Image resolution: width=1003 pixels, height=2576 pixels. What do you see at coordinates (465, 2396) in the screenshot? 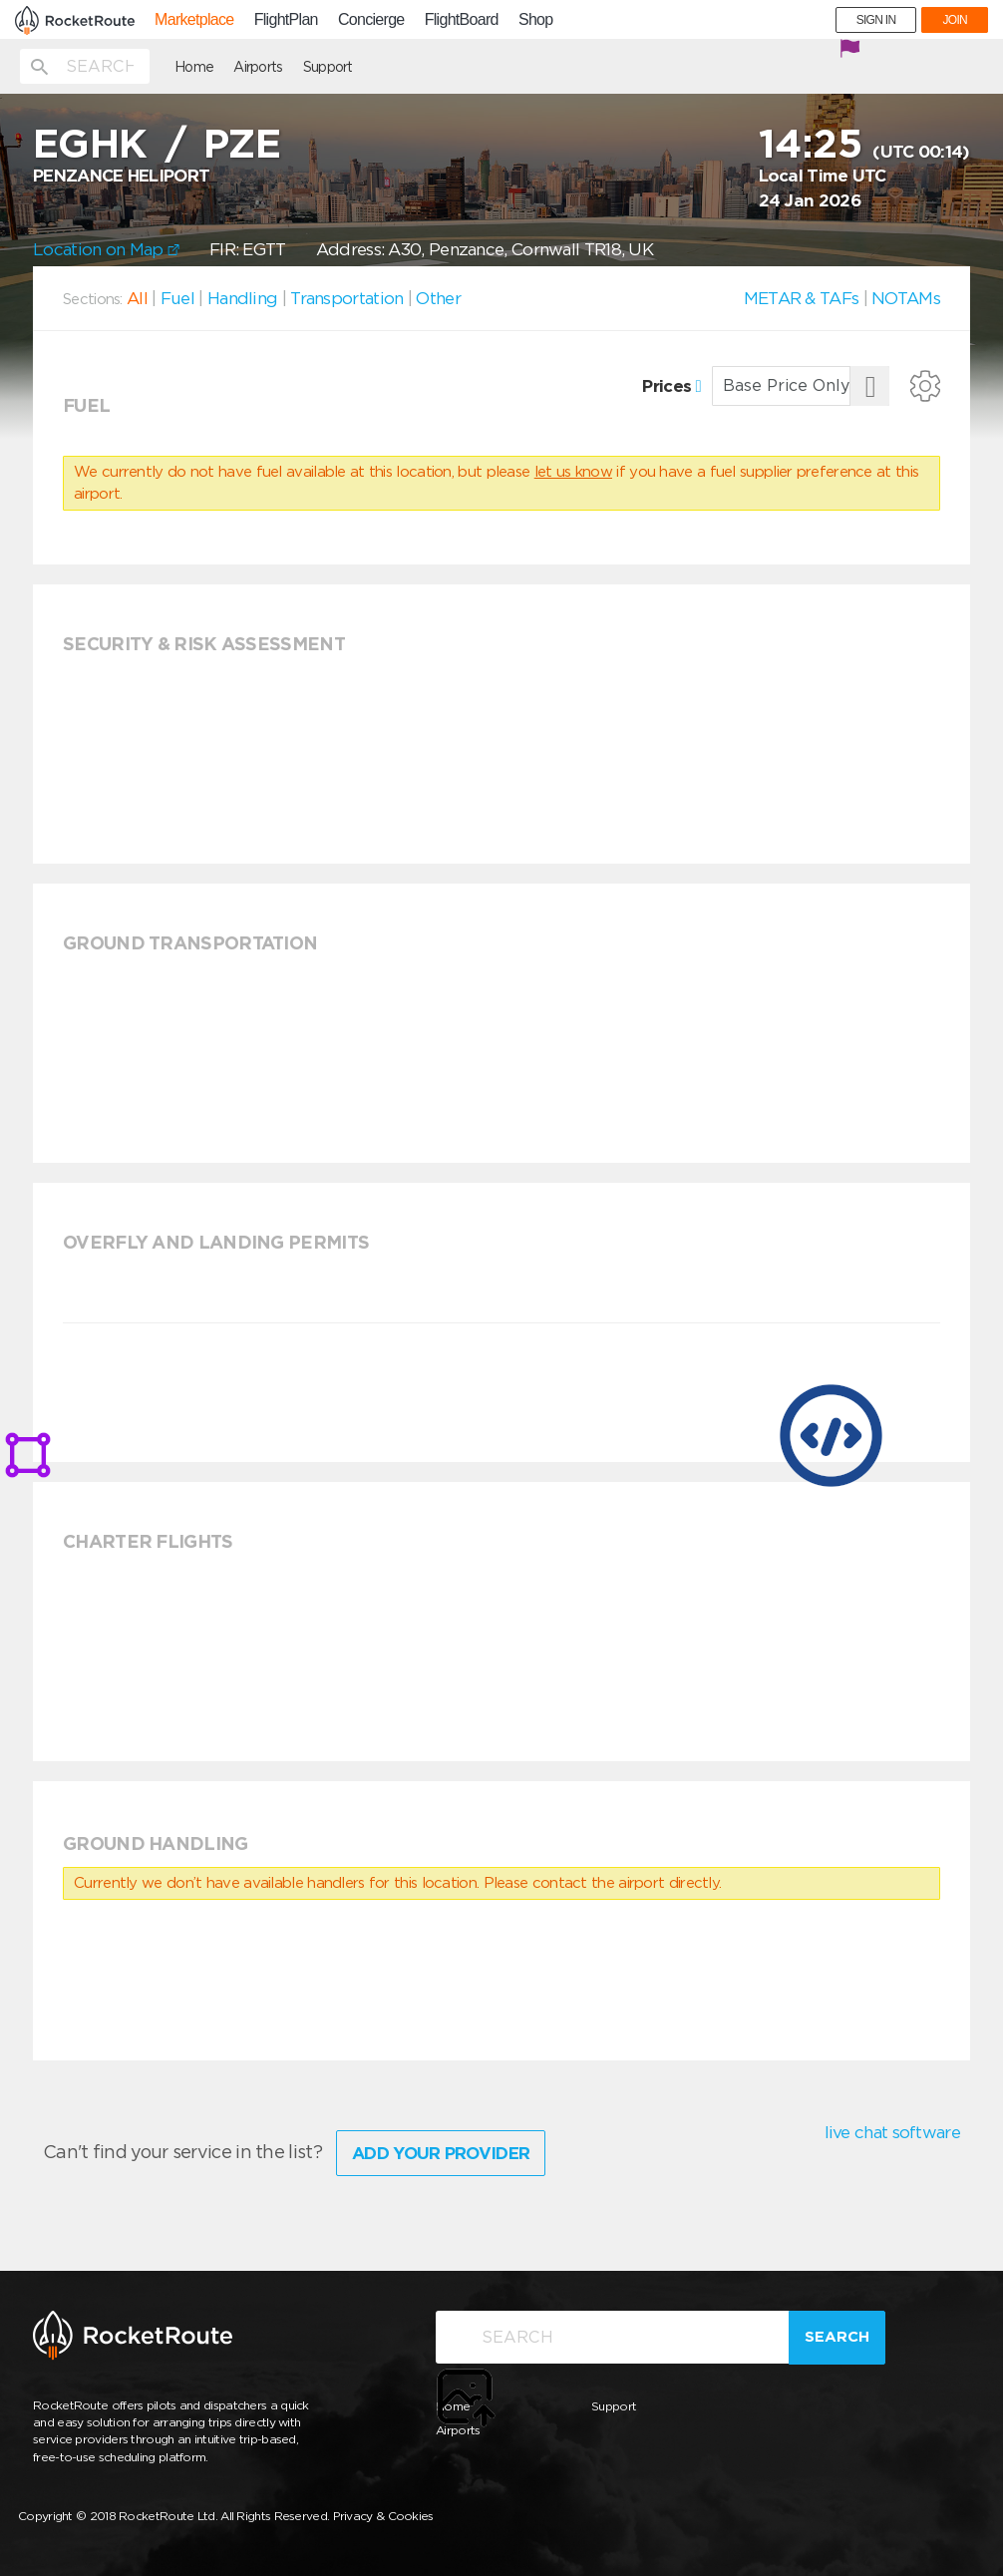
I see `upload a photo` at bounding box center [465, 2396].